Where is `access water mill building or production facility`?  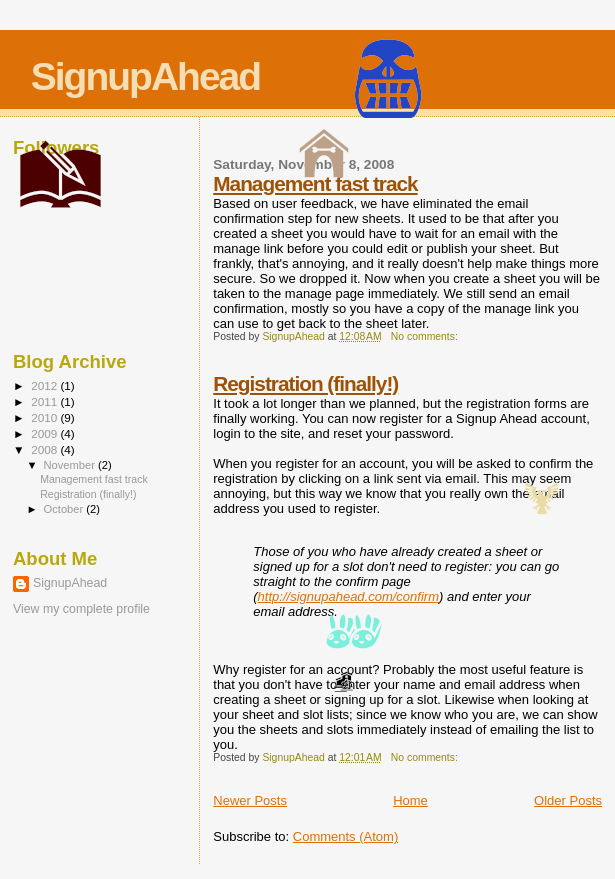 access water mill building or production facility is located at coordinates (344, 682).